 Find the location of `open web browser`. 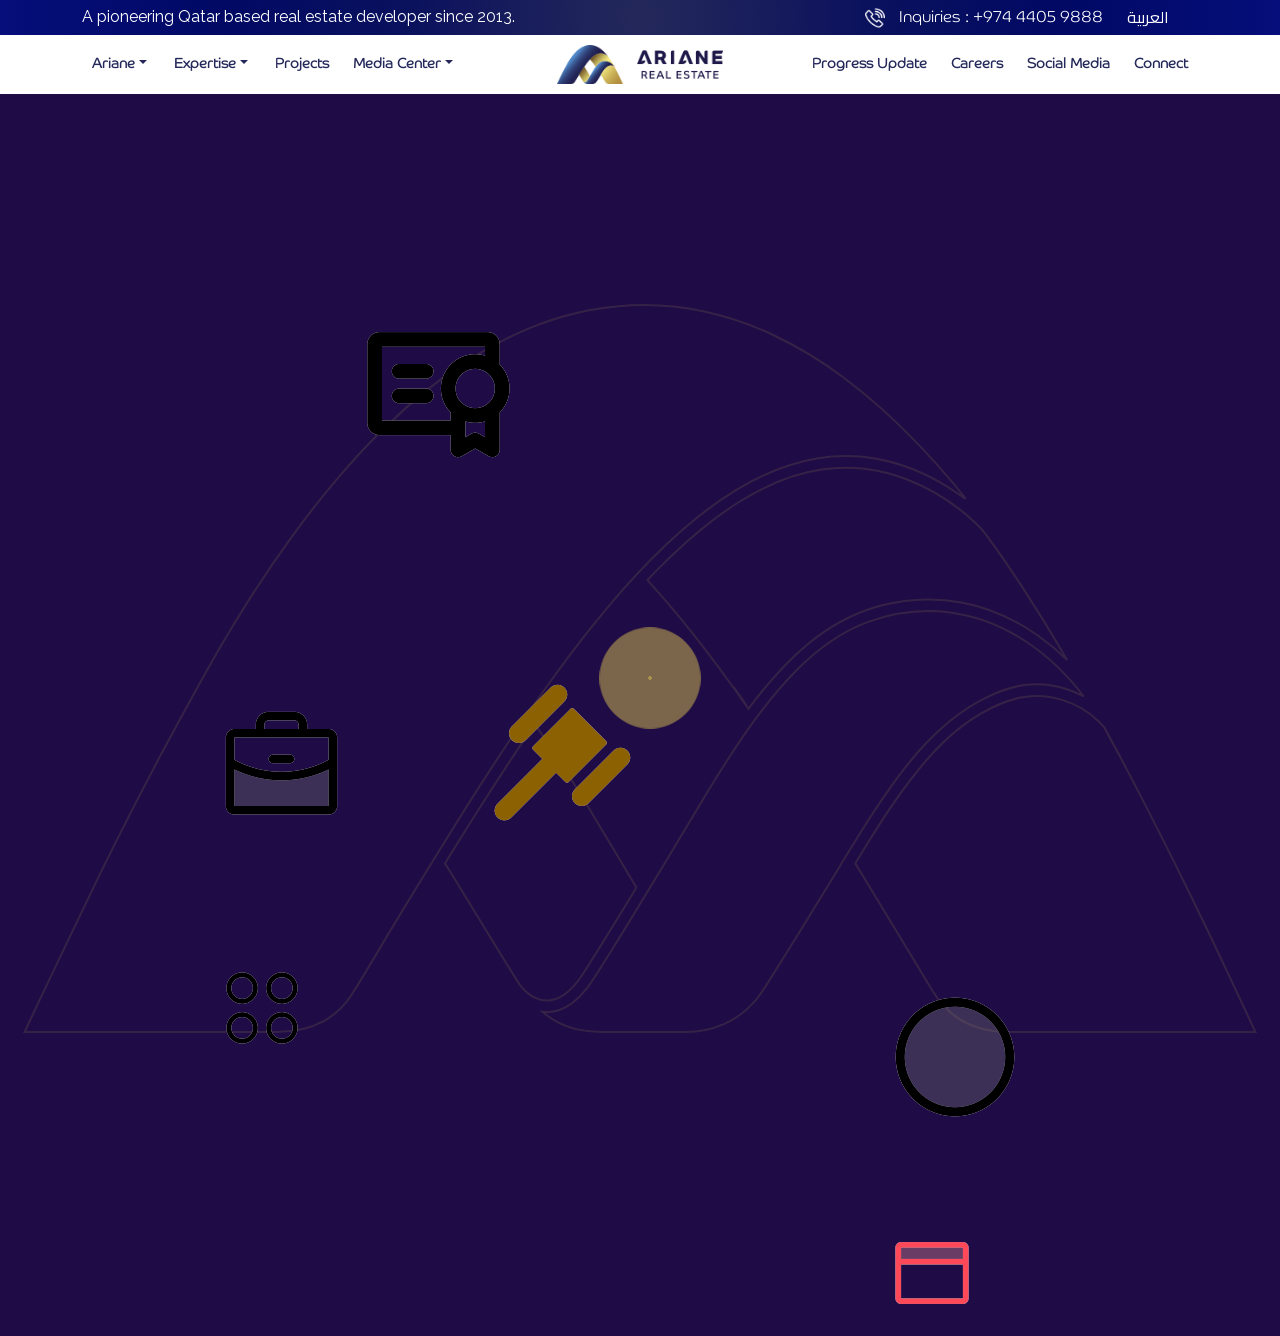

open web browser is located at coordinates (932, 1273).